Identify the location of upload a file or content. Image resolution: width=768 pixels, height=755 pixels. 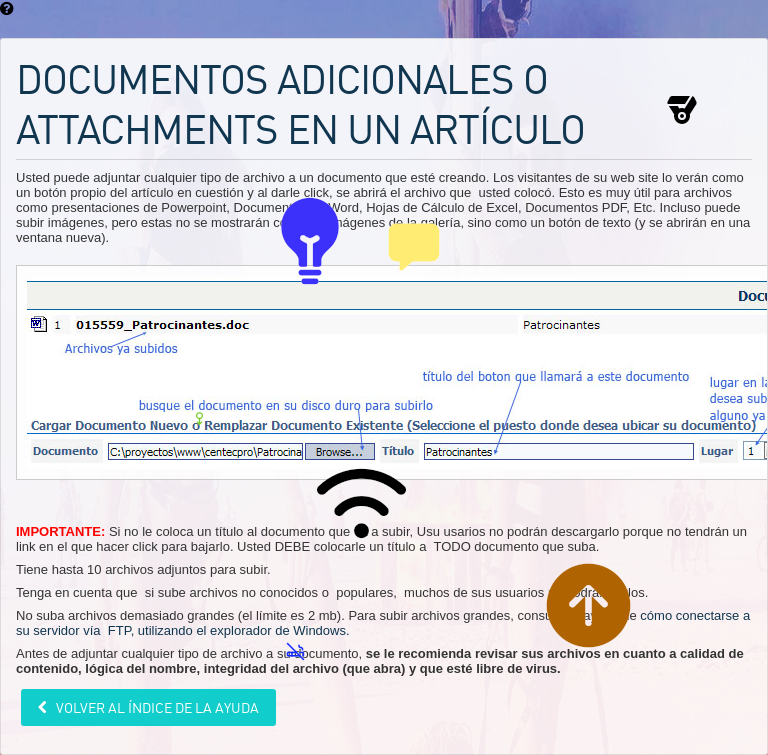
(588, 605).